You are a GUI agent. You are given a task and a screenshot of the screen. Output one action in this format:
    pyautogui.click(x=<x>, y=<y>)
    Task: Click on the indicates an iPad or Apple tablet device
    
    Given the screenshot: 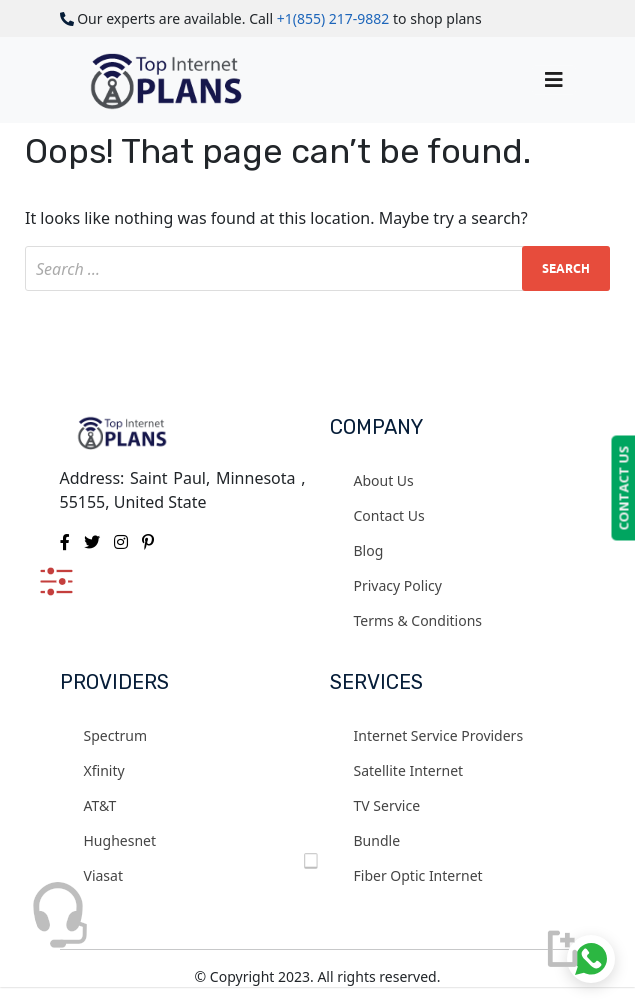 What is the action you would take?
    pyautogui.click(x=312, y=861)
    